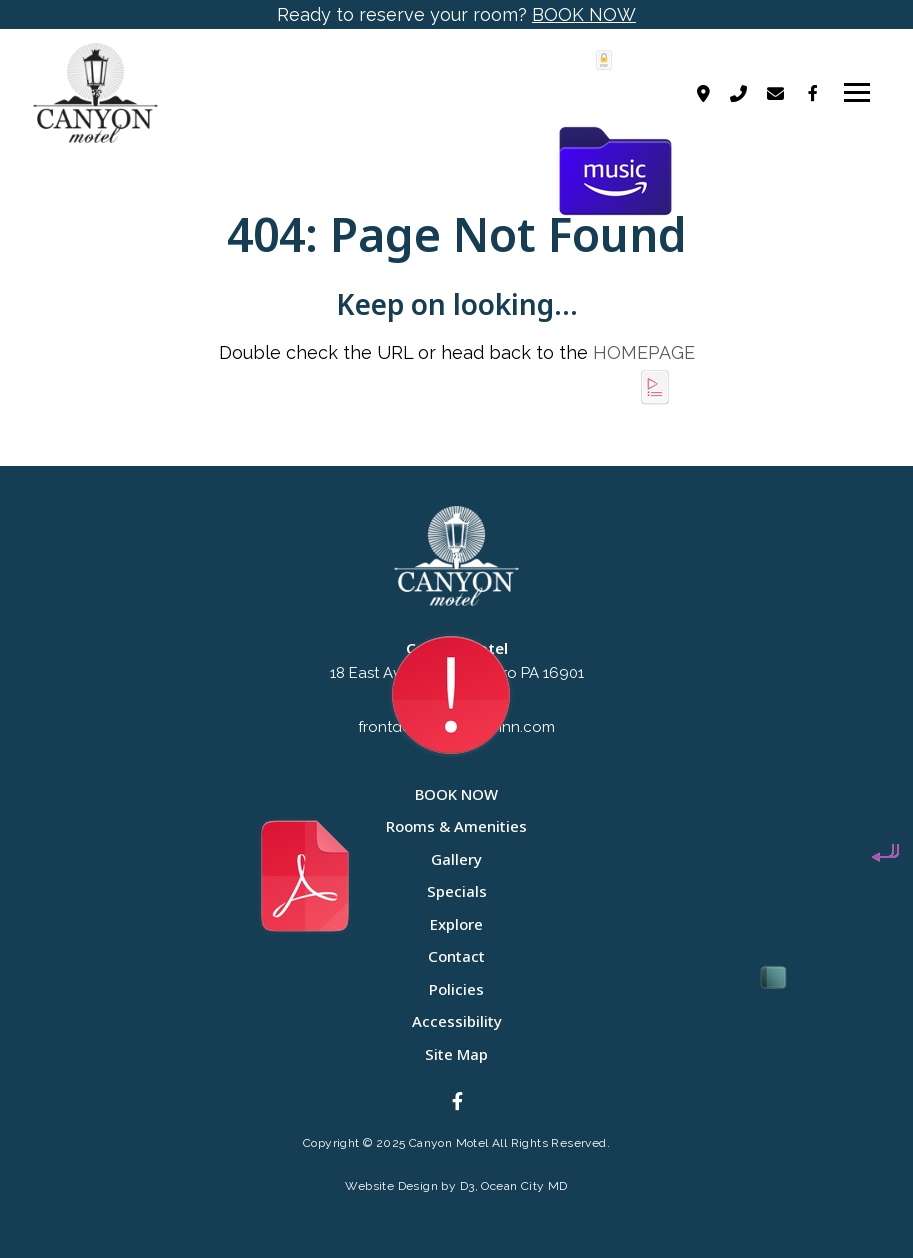 The width and height of the screenshot is (913, 1258). Describe the element at coordinates (451, 695) in the screenshot. I see `indicates a warning or important alert message` at that location.